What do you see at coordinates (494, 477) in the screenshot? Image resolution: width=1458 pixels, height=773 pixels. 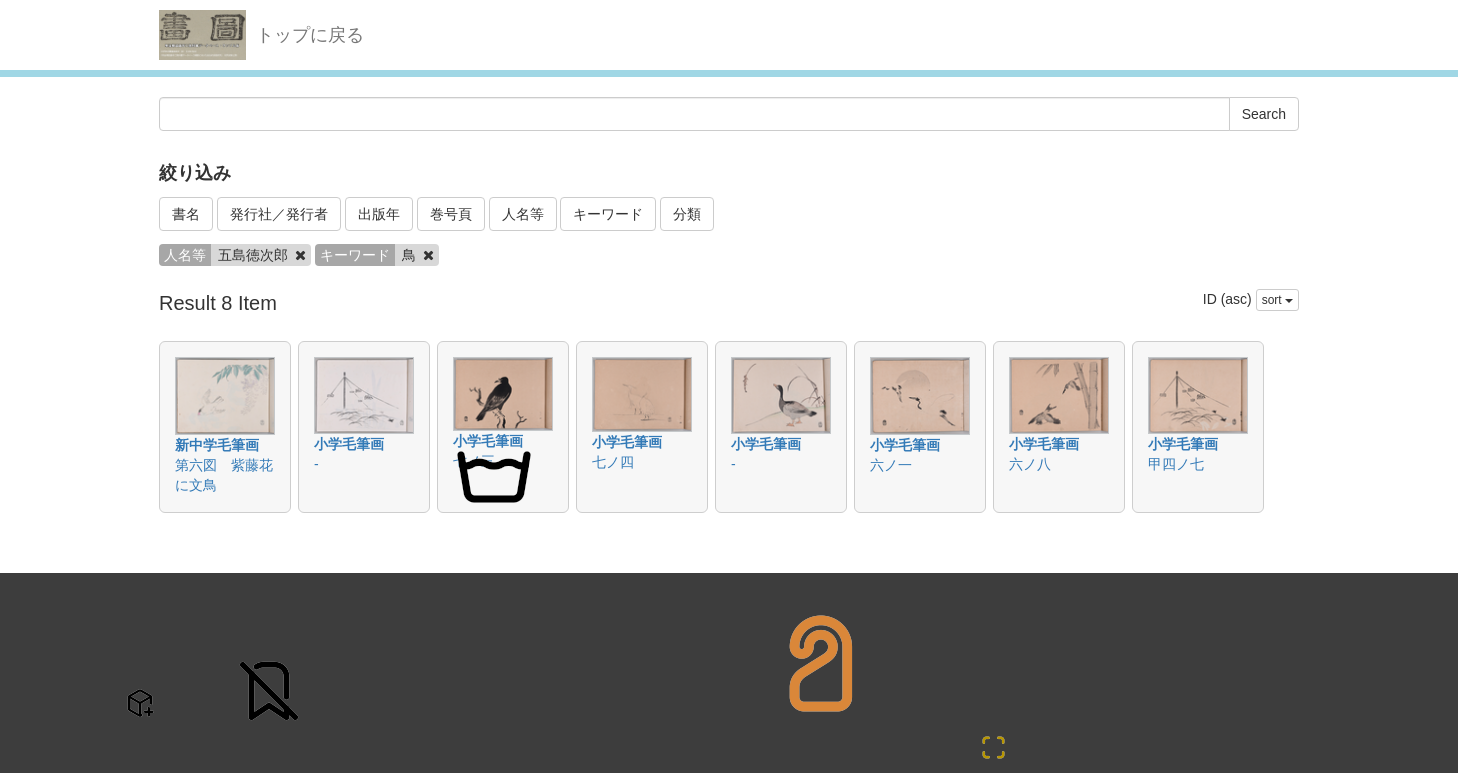 I see `wash or laundry care instructions` at bounding box center [494, 477].